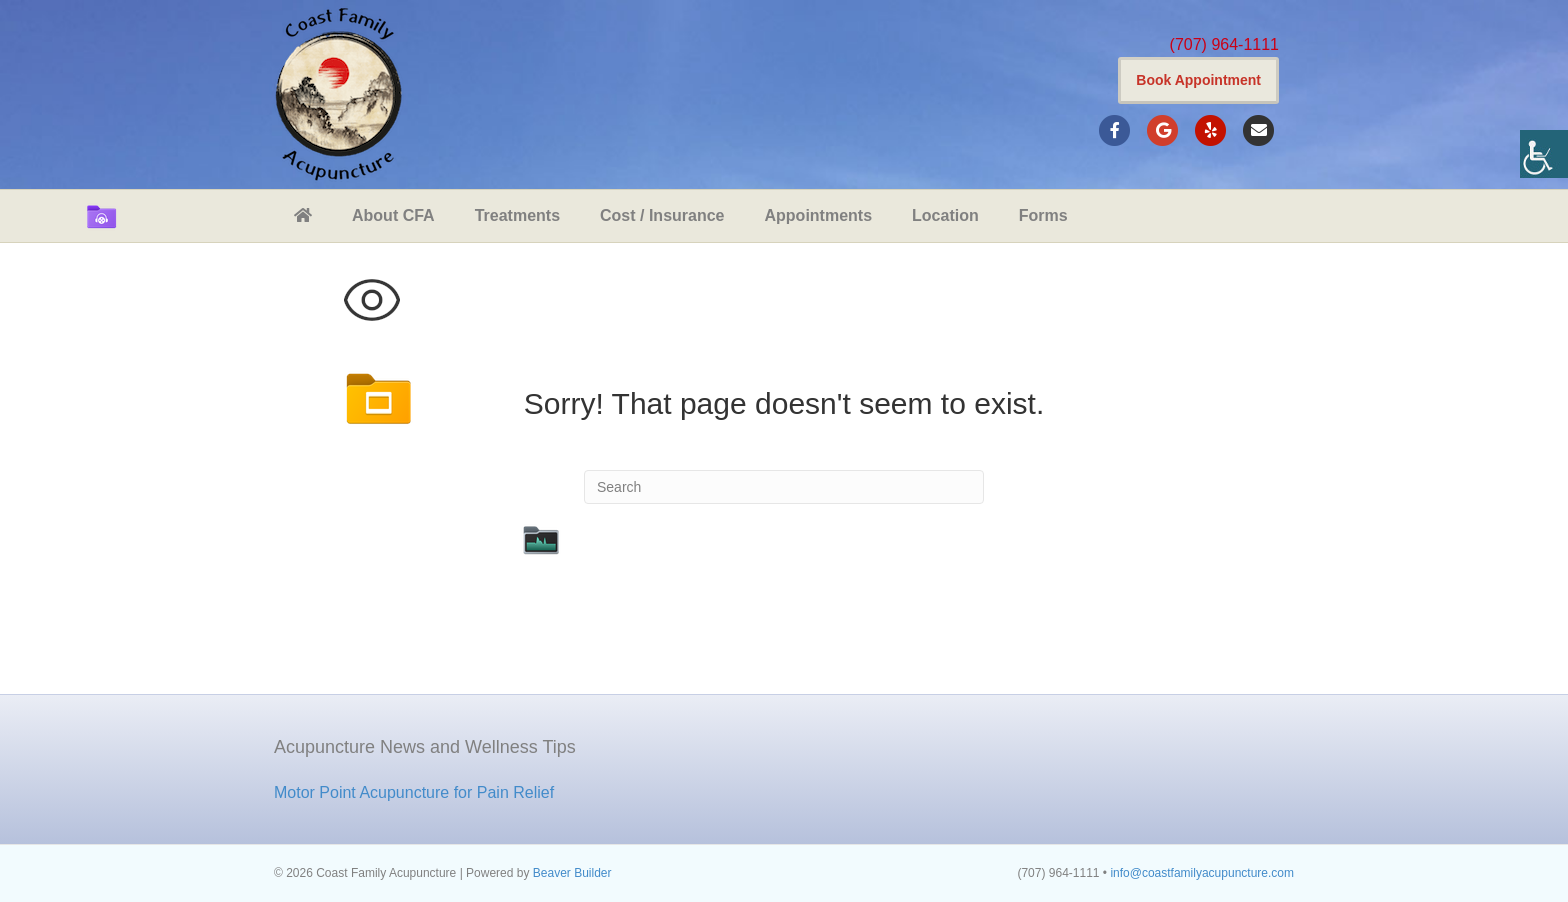 The height and width of the screenshot is (902, 1568). What do you see at coordinates (541, 541) in the screenshot?
I see `open system monitoring files` at bounding box center [541, 541].